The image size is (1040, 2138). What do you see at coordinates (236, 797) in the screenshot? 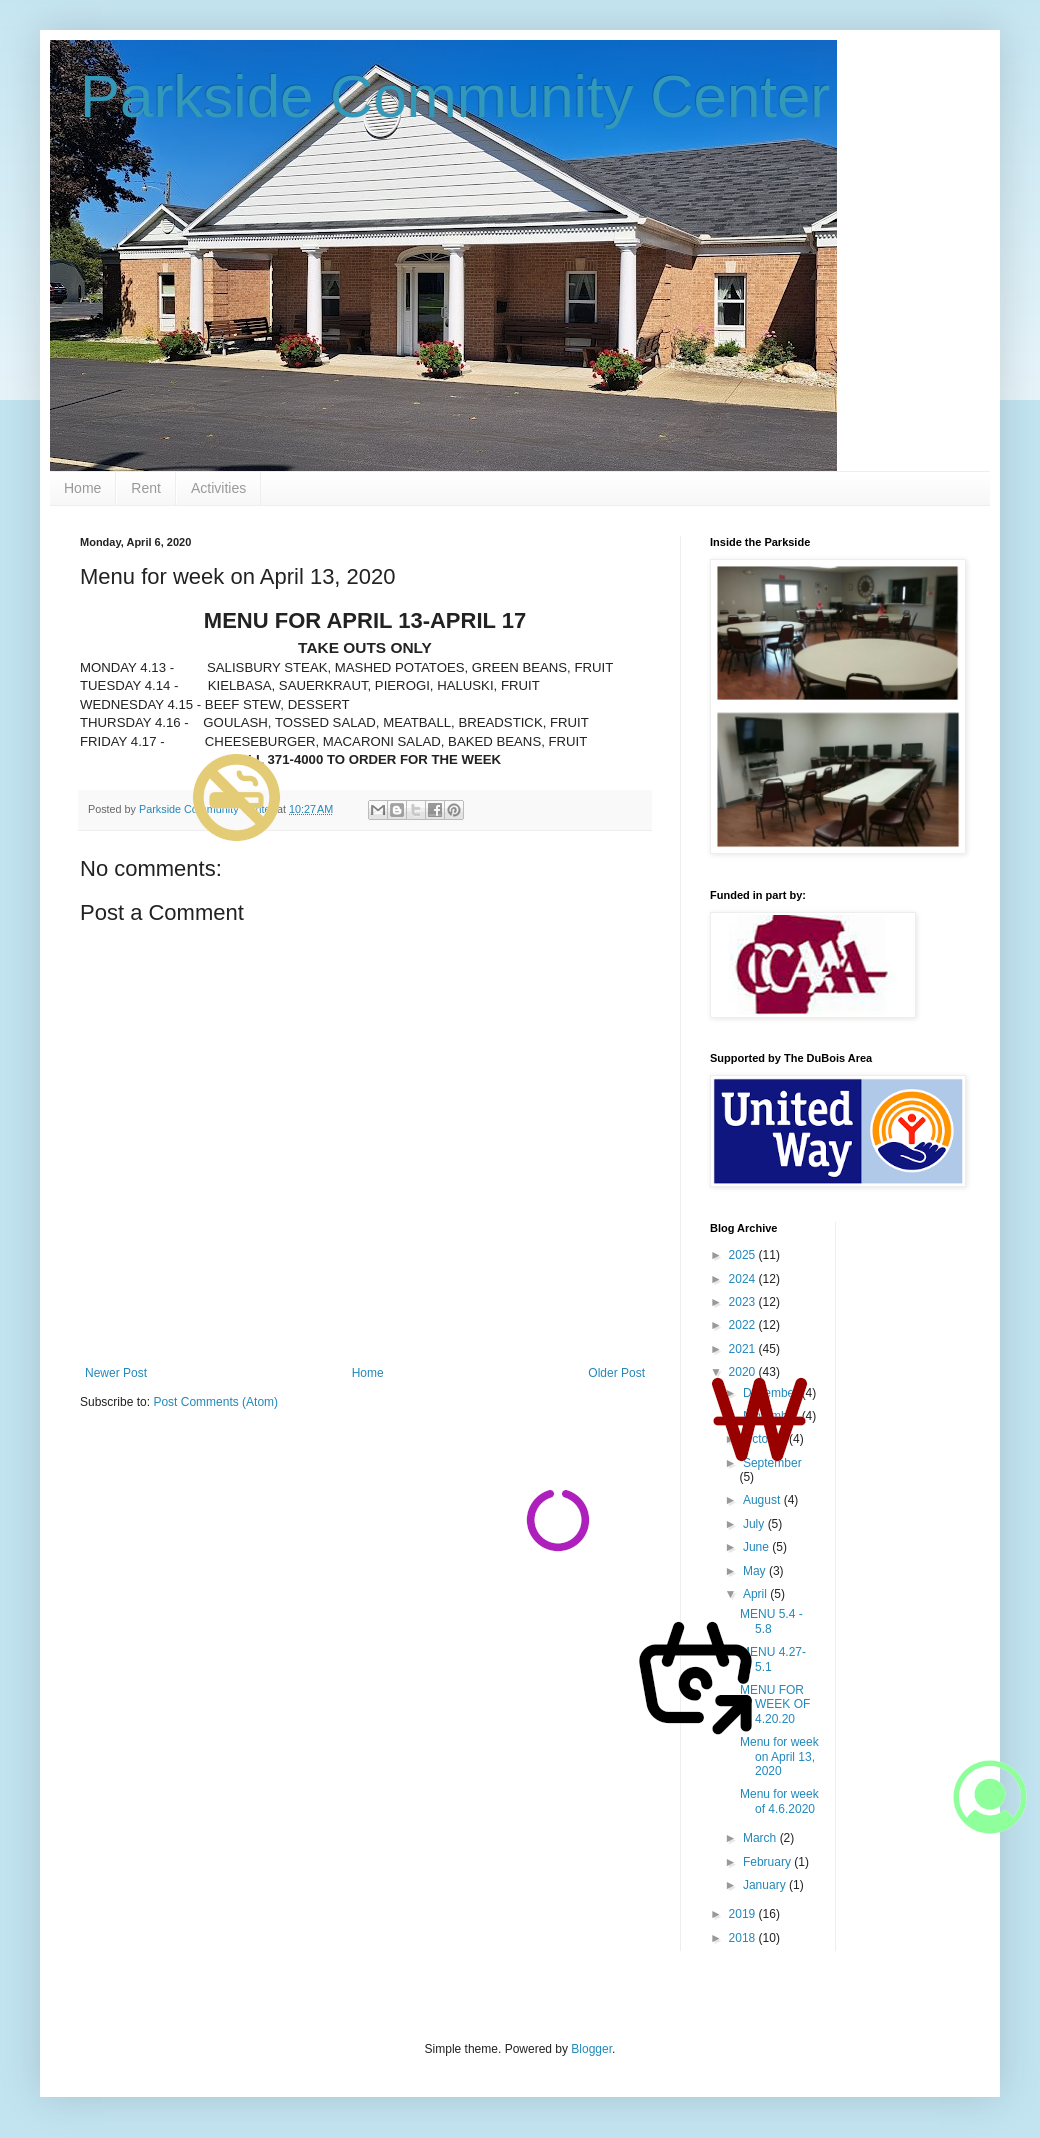
I see `indicates a no smoking zone or area` at bounding box center [236, 797].